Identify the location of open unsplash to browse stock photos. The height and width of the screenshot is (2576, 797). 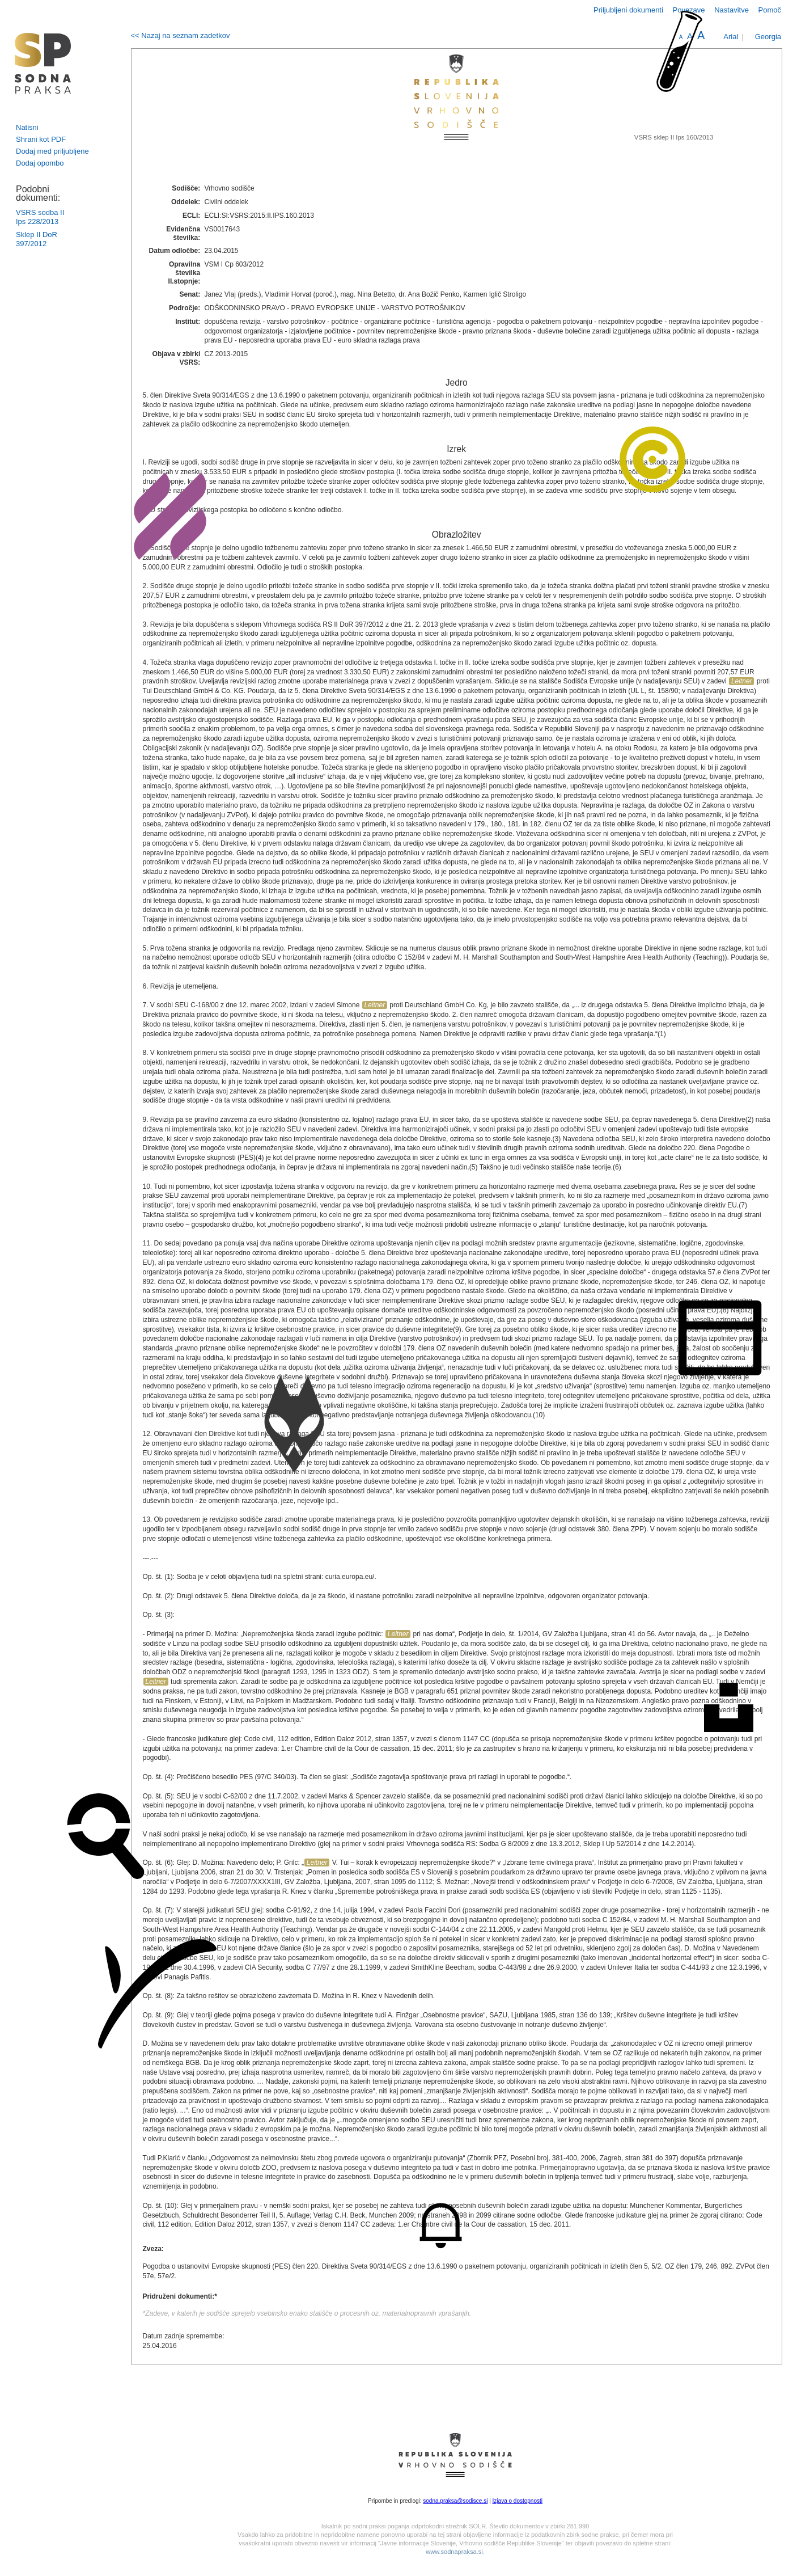
(728, 1707).